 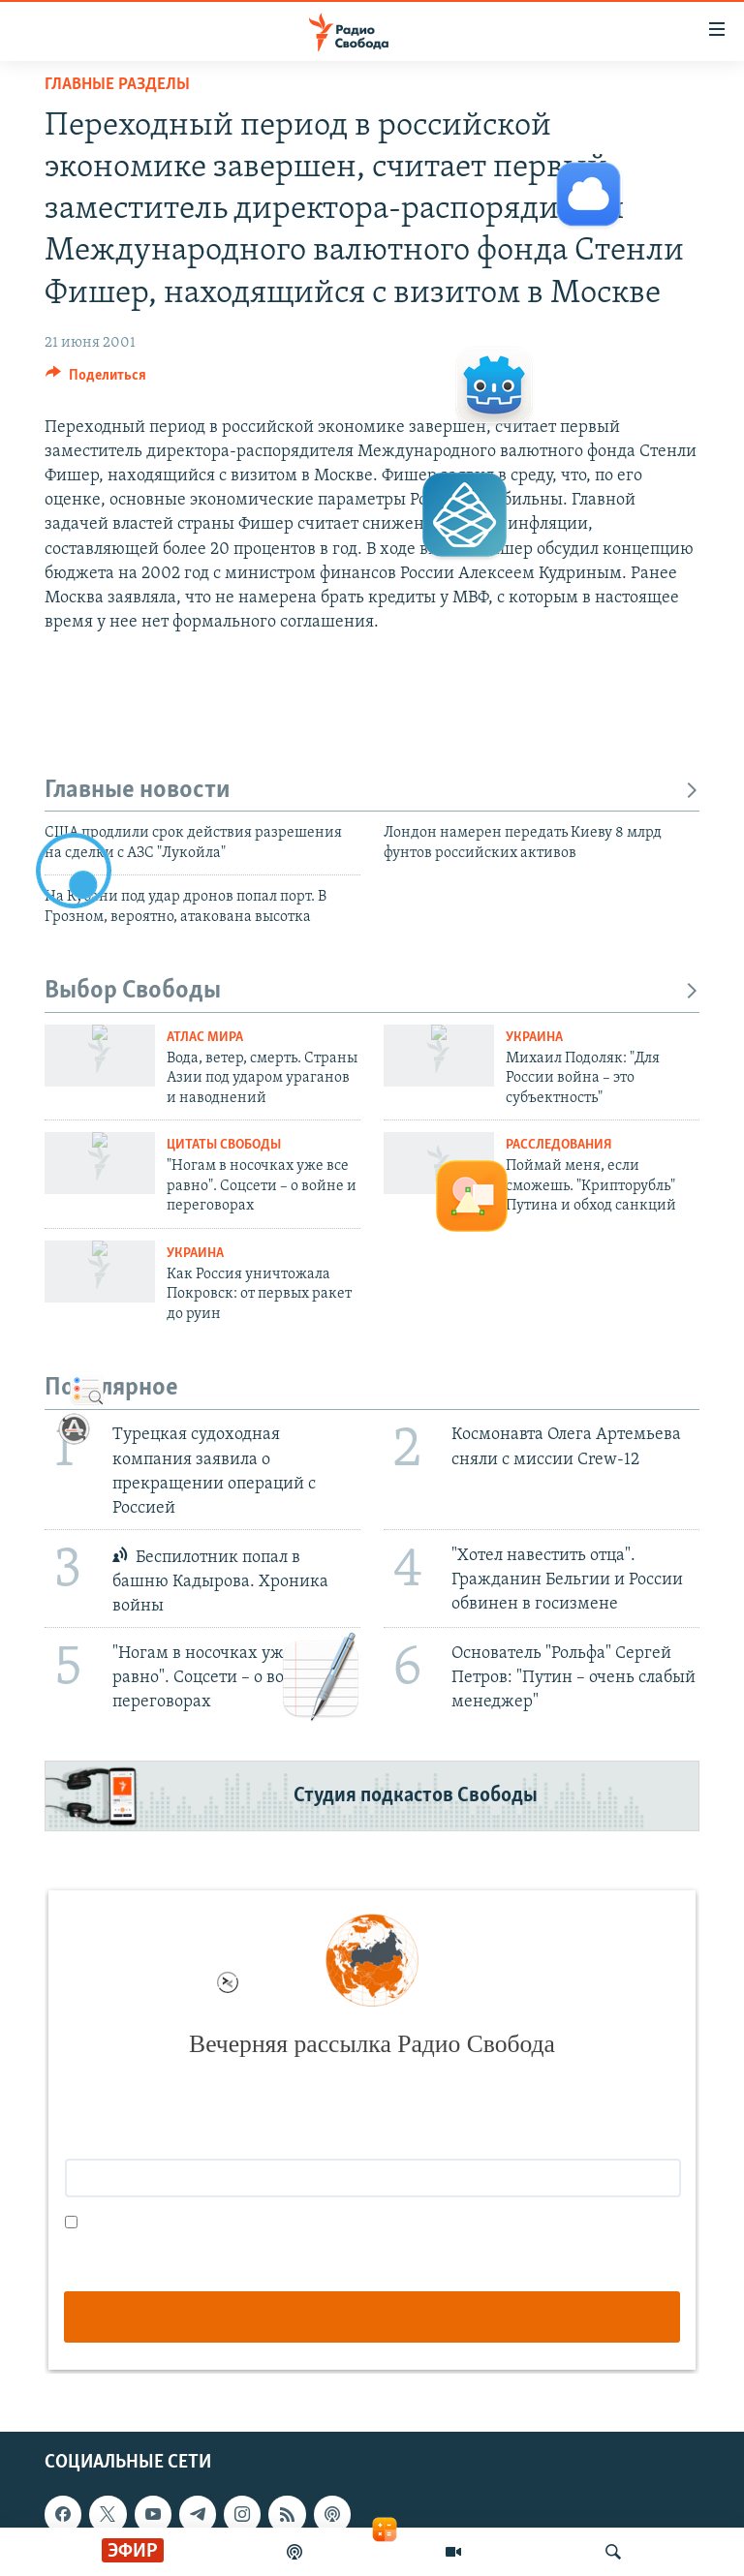 I want to click on open pcb calculator app, so click(x=385, y=2530).